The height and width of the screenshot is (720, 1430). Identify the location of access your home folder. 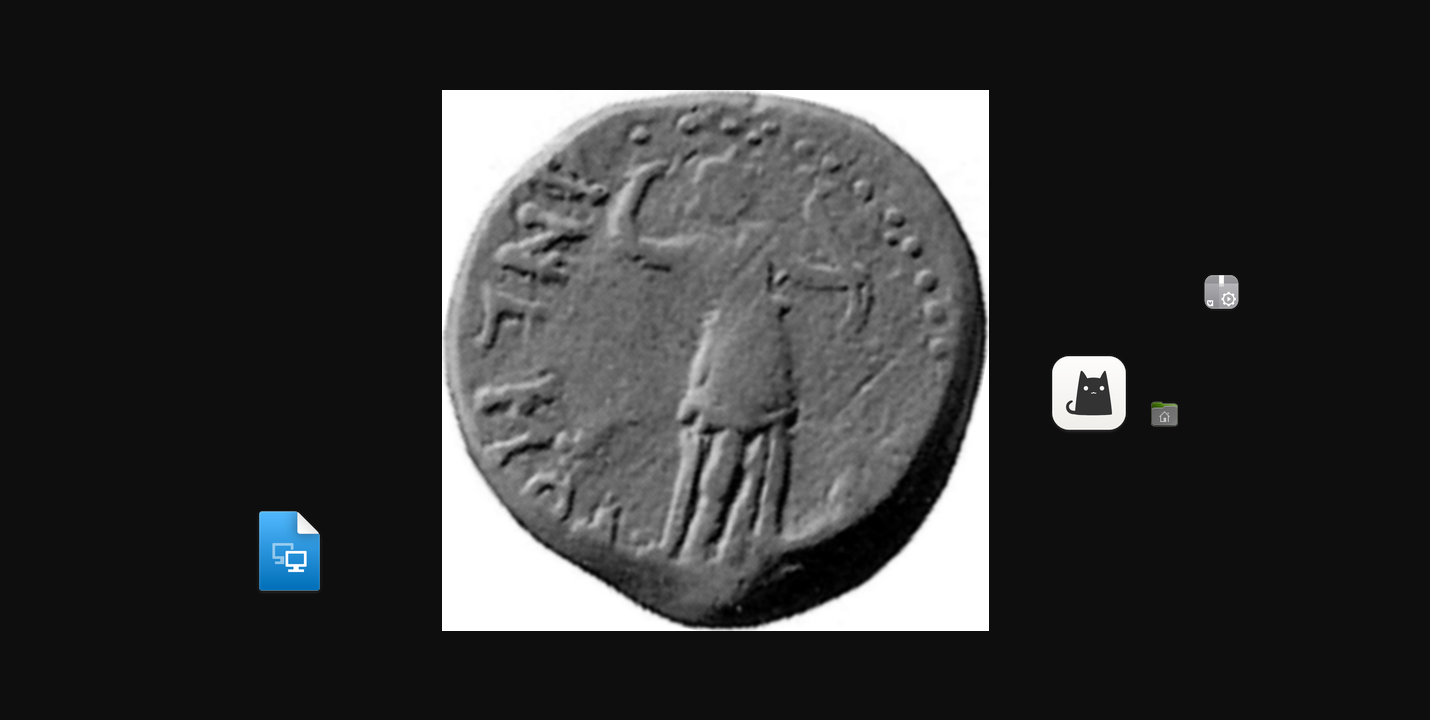
(1164, 413).